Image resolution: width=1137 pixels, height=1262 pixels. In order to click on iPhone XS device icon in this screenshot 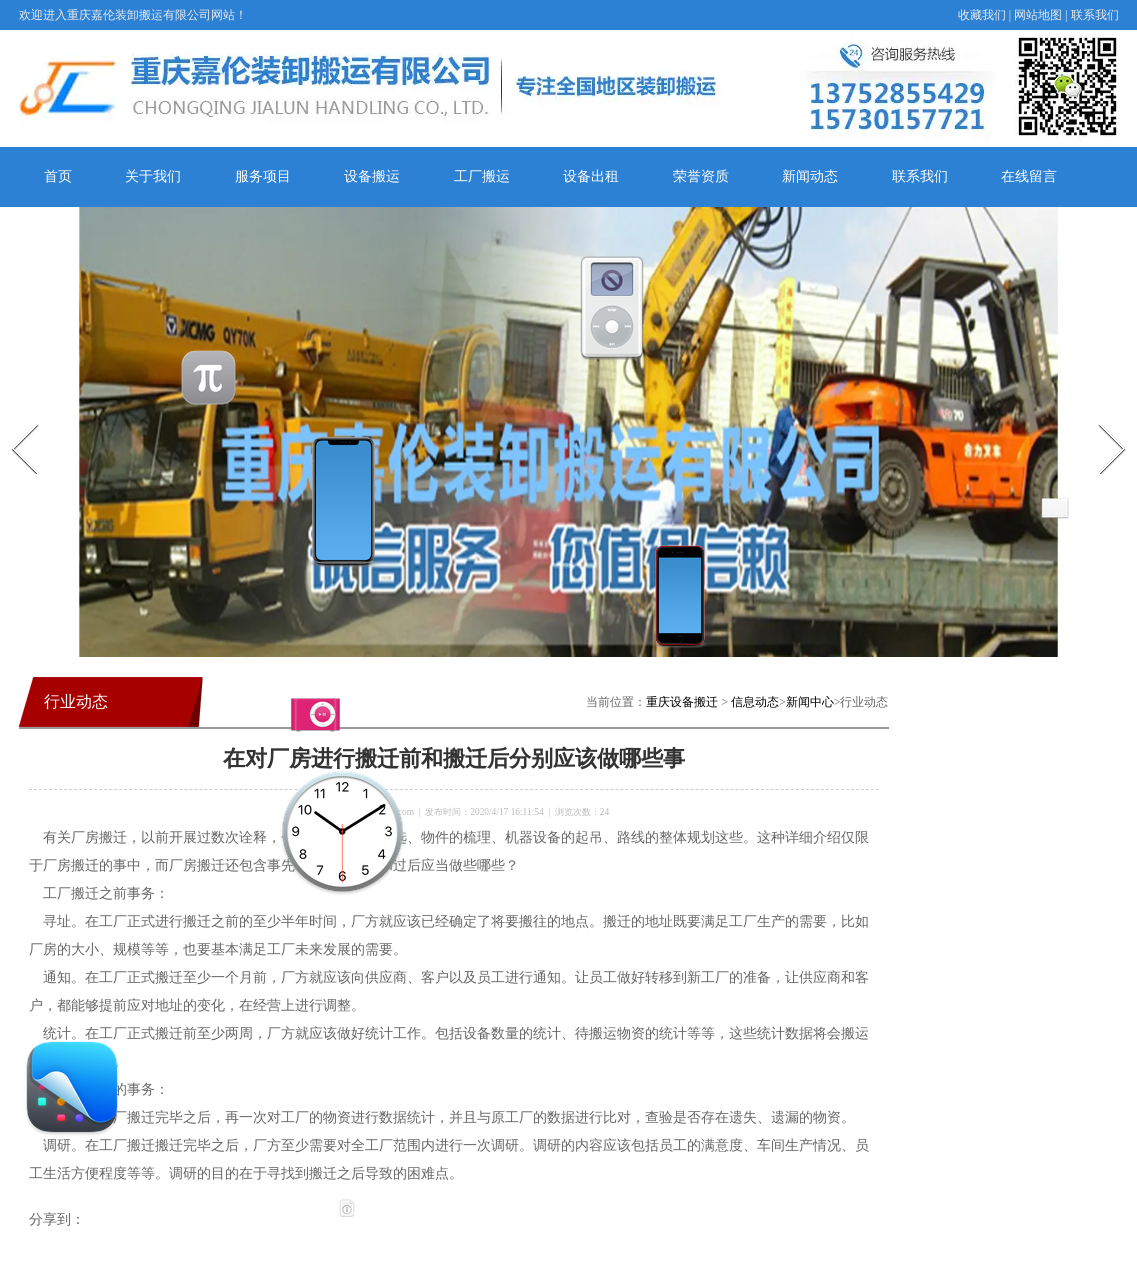, I will do `click(343, 502)`.